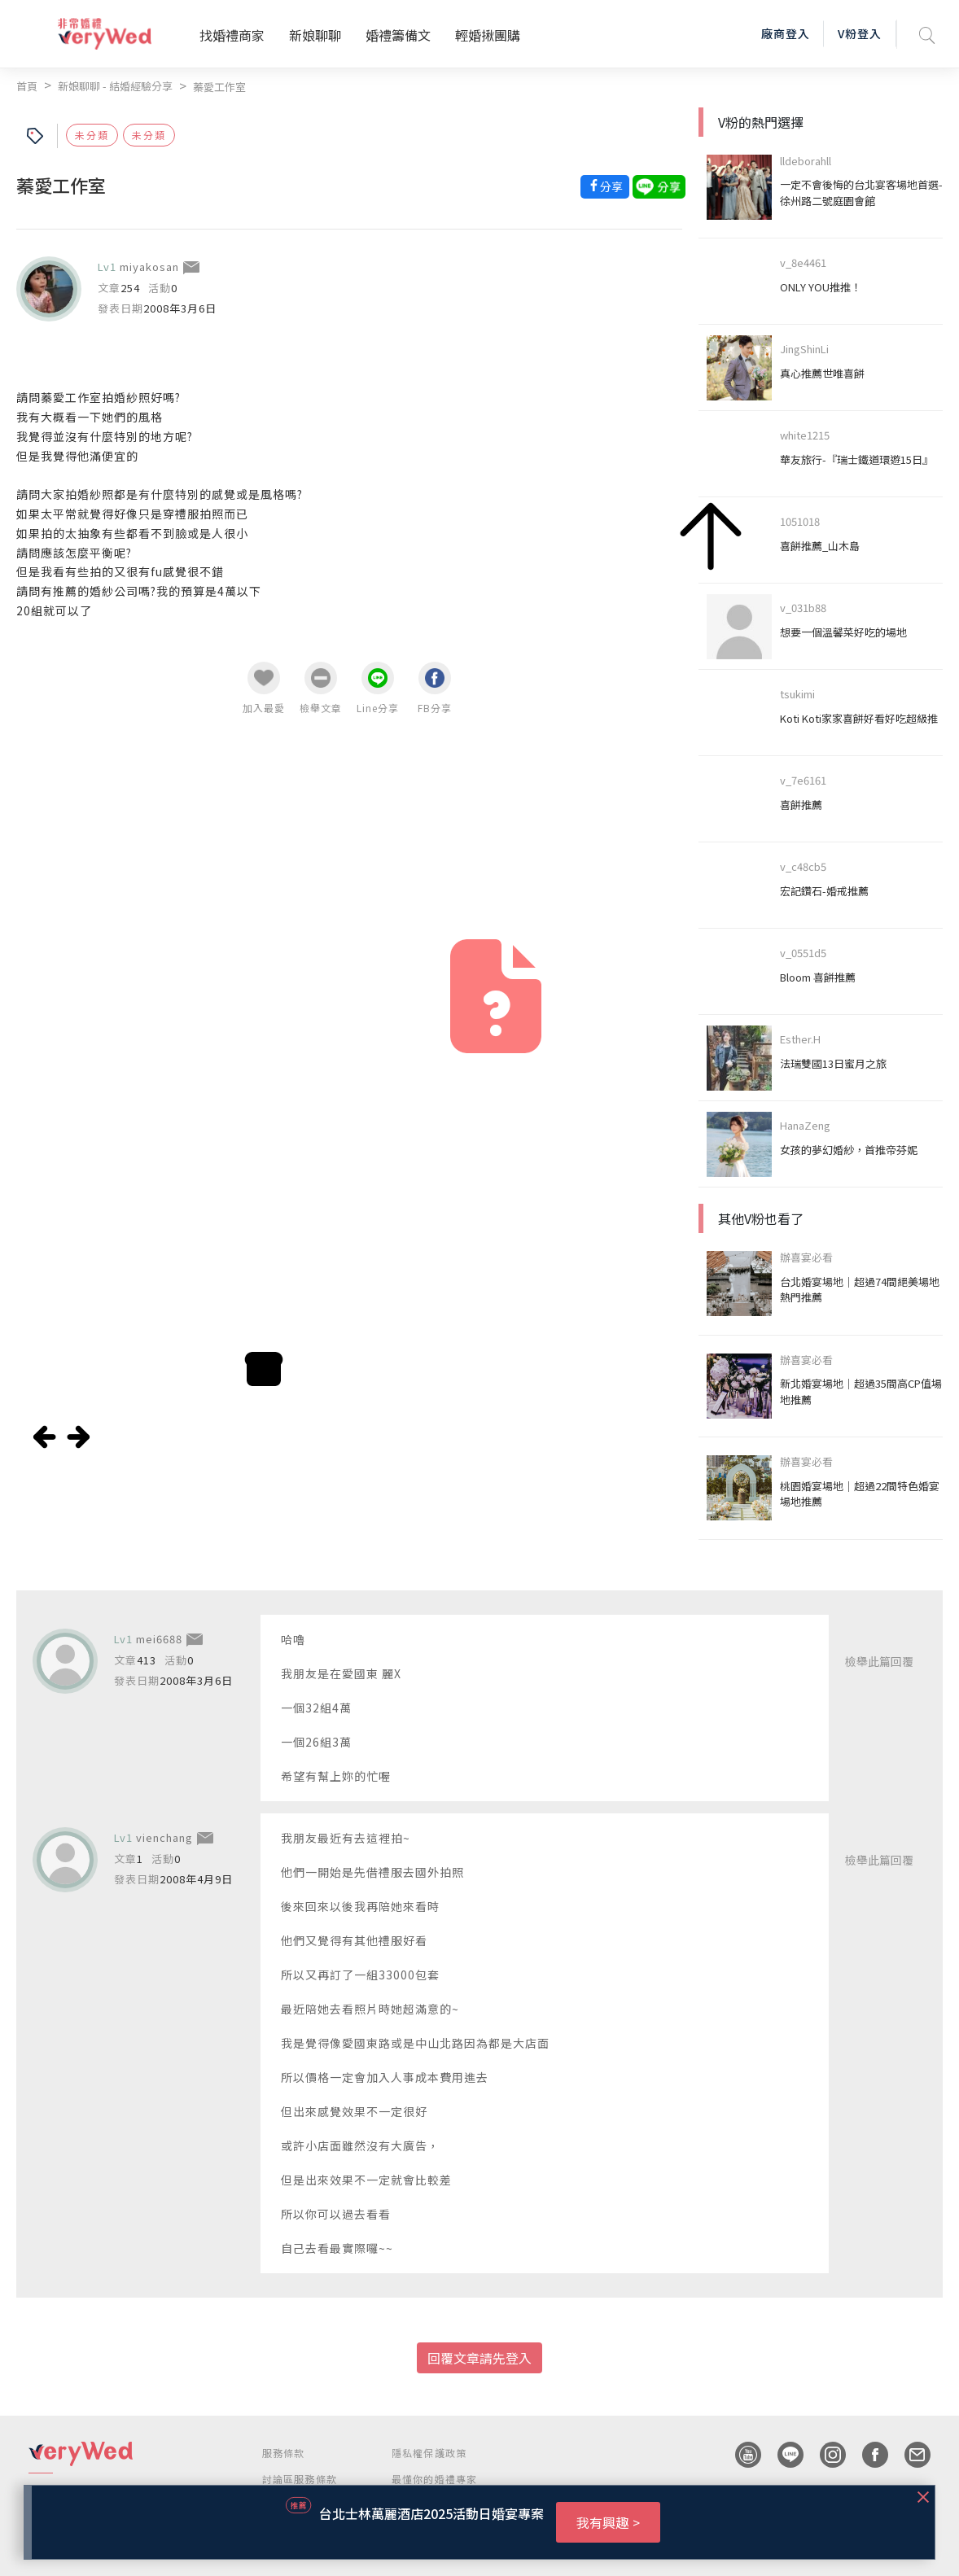 The width and height of the screenshot is (959, 2576). Describe the element at coordinates (711, 536) in the screenshot. I see `move item up in a list` at that location.